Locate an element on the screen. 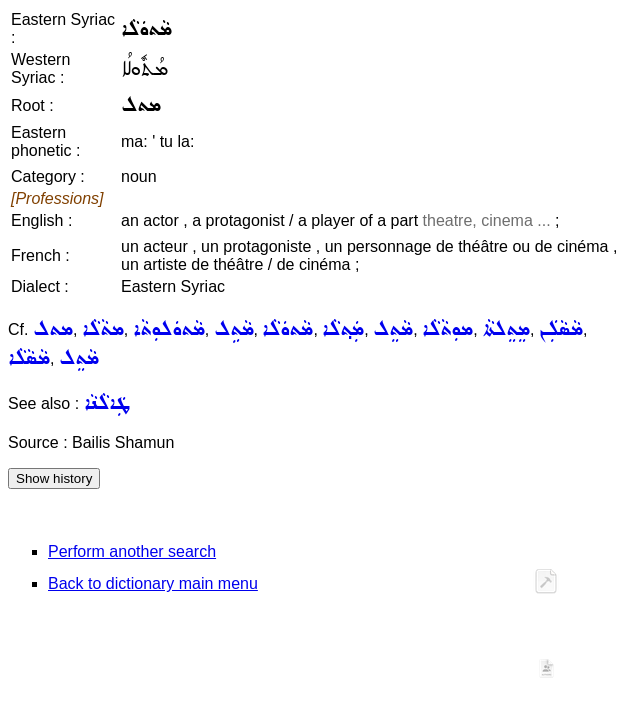 This screenshot has height=720, width=638. authors or contributors text file is located at coordinates (546, 668).